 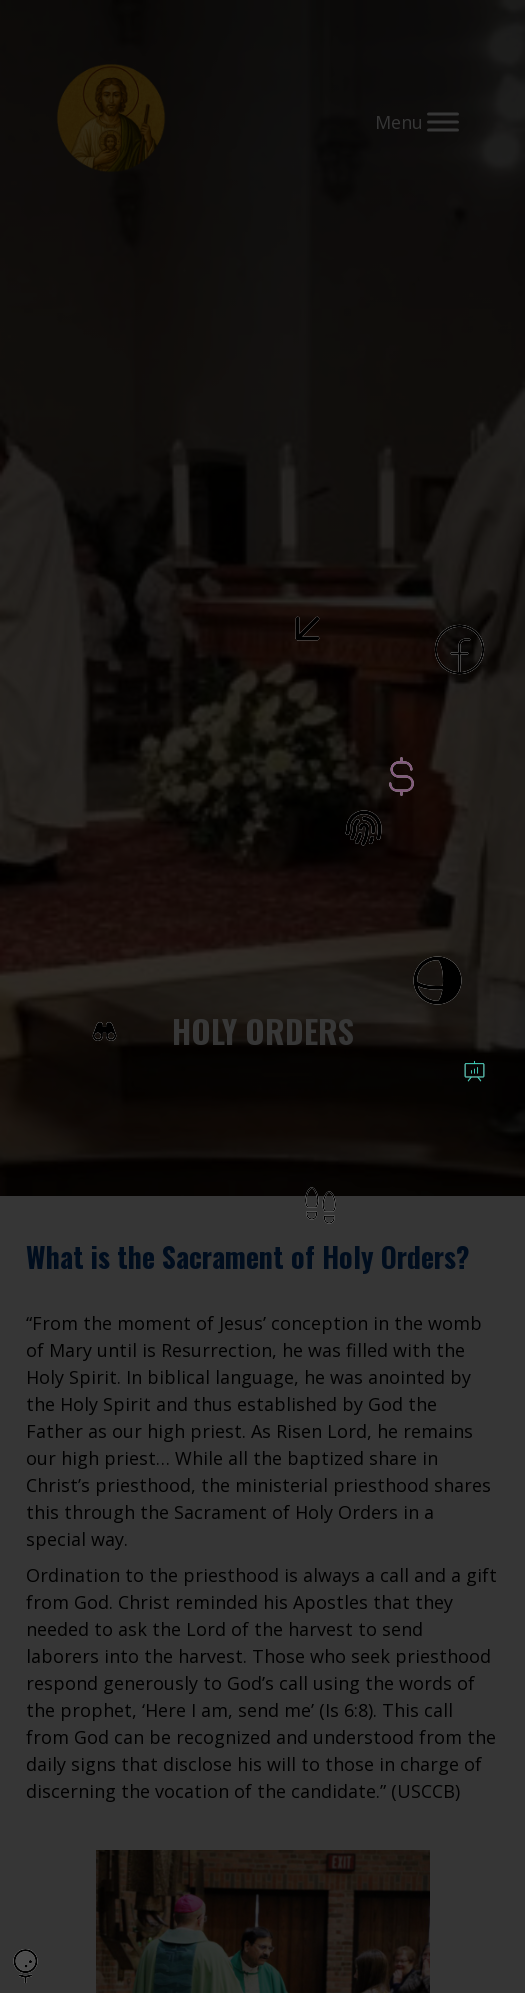 What do you see at coordinates (320, 1205) in the screenshot?
I see `view step count or walking activity` at bounding box center [320, 1205].